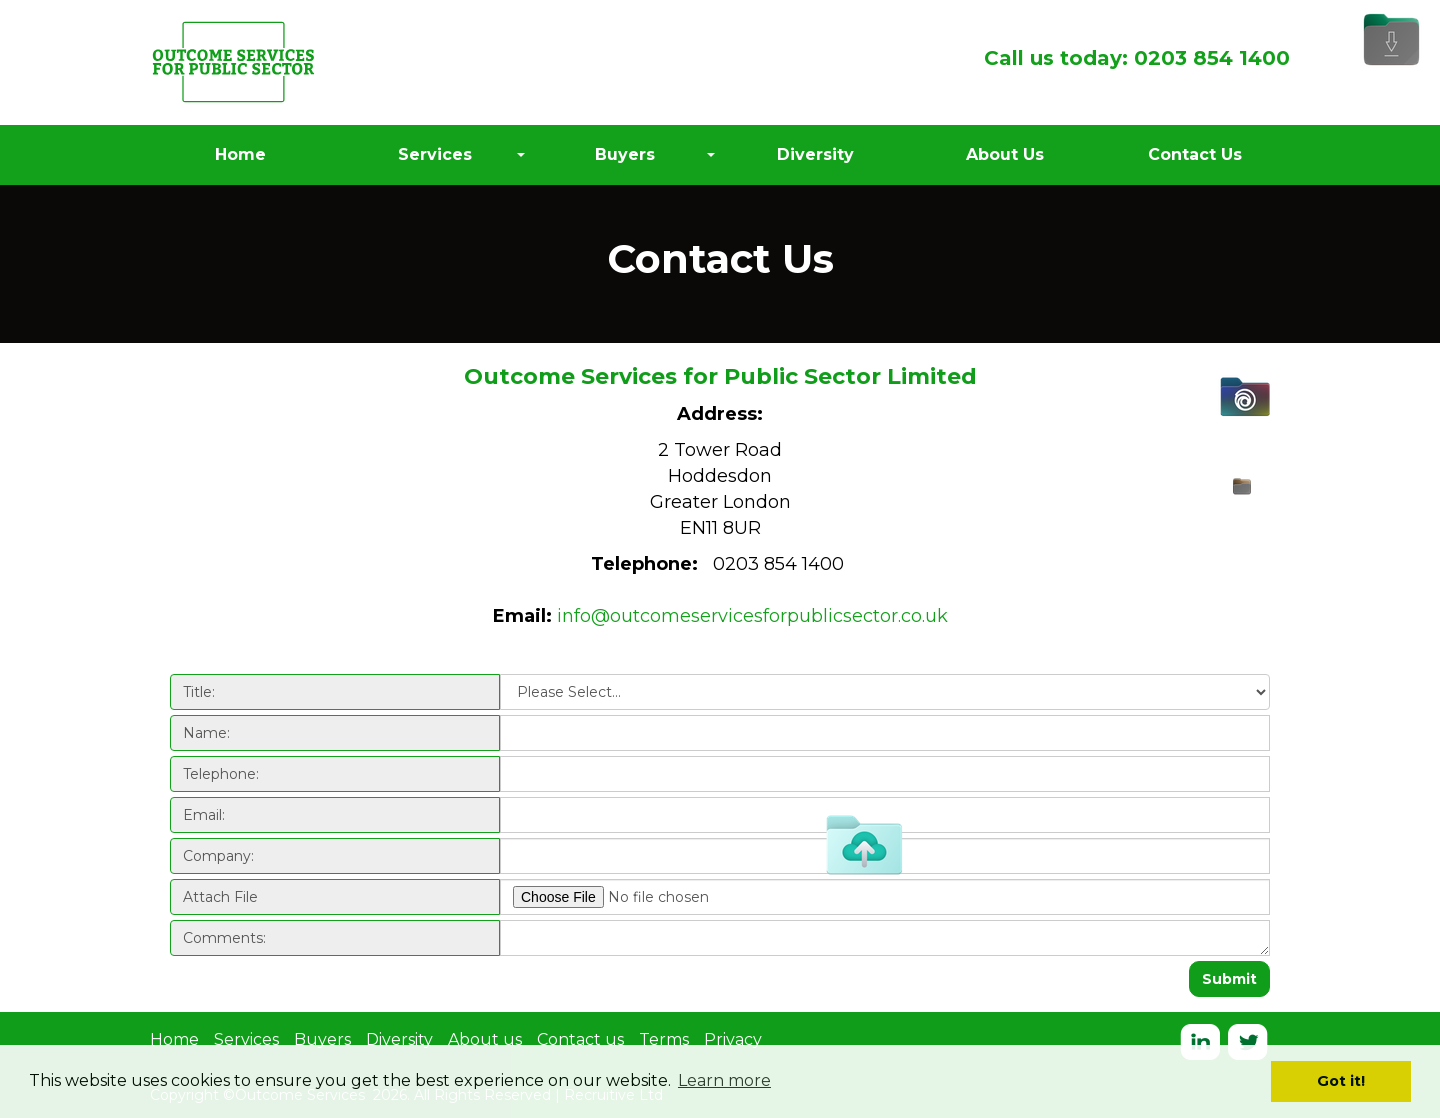 The height and width of the screenshot is (1118, 1440). I want to click on open your downloads folder, so click(1391, 39).